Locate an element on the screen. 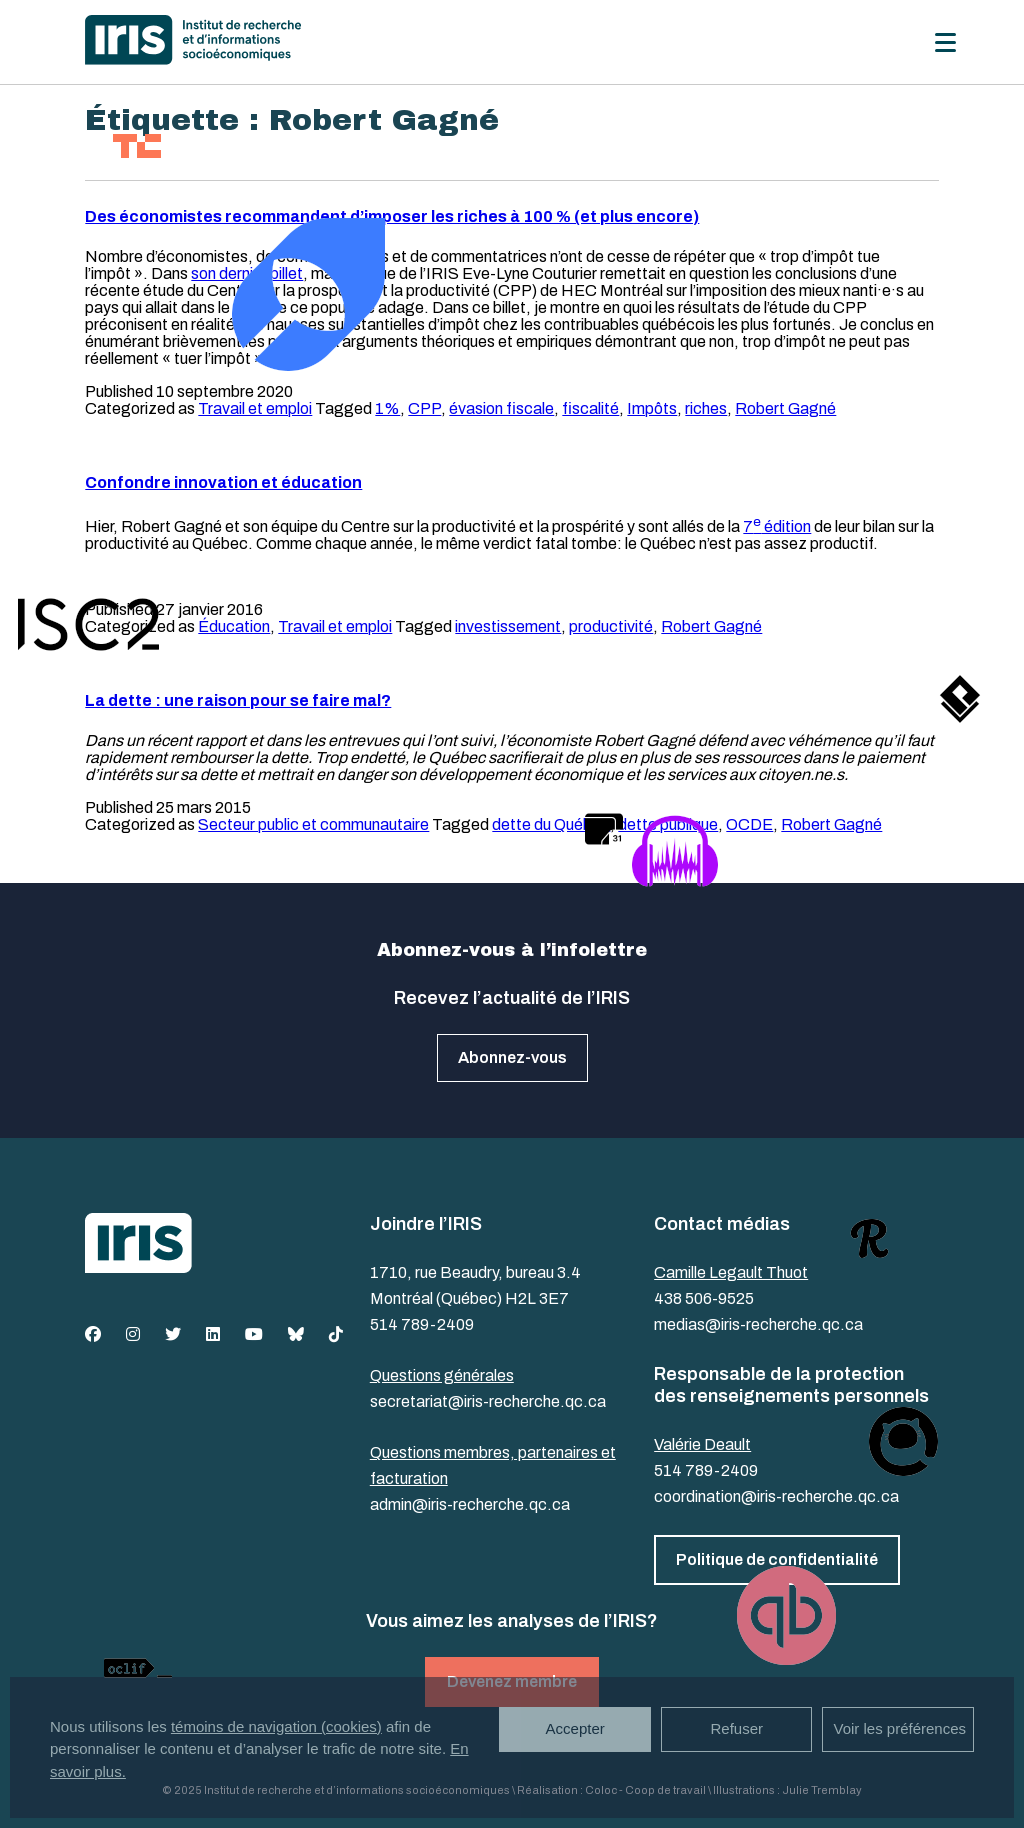 This screenshot has width=1024, height=1828. open the RunRun.it app is located at coordinates (869, 1238).